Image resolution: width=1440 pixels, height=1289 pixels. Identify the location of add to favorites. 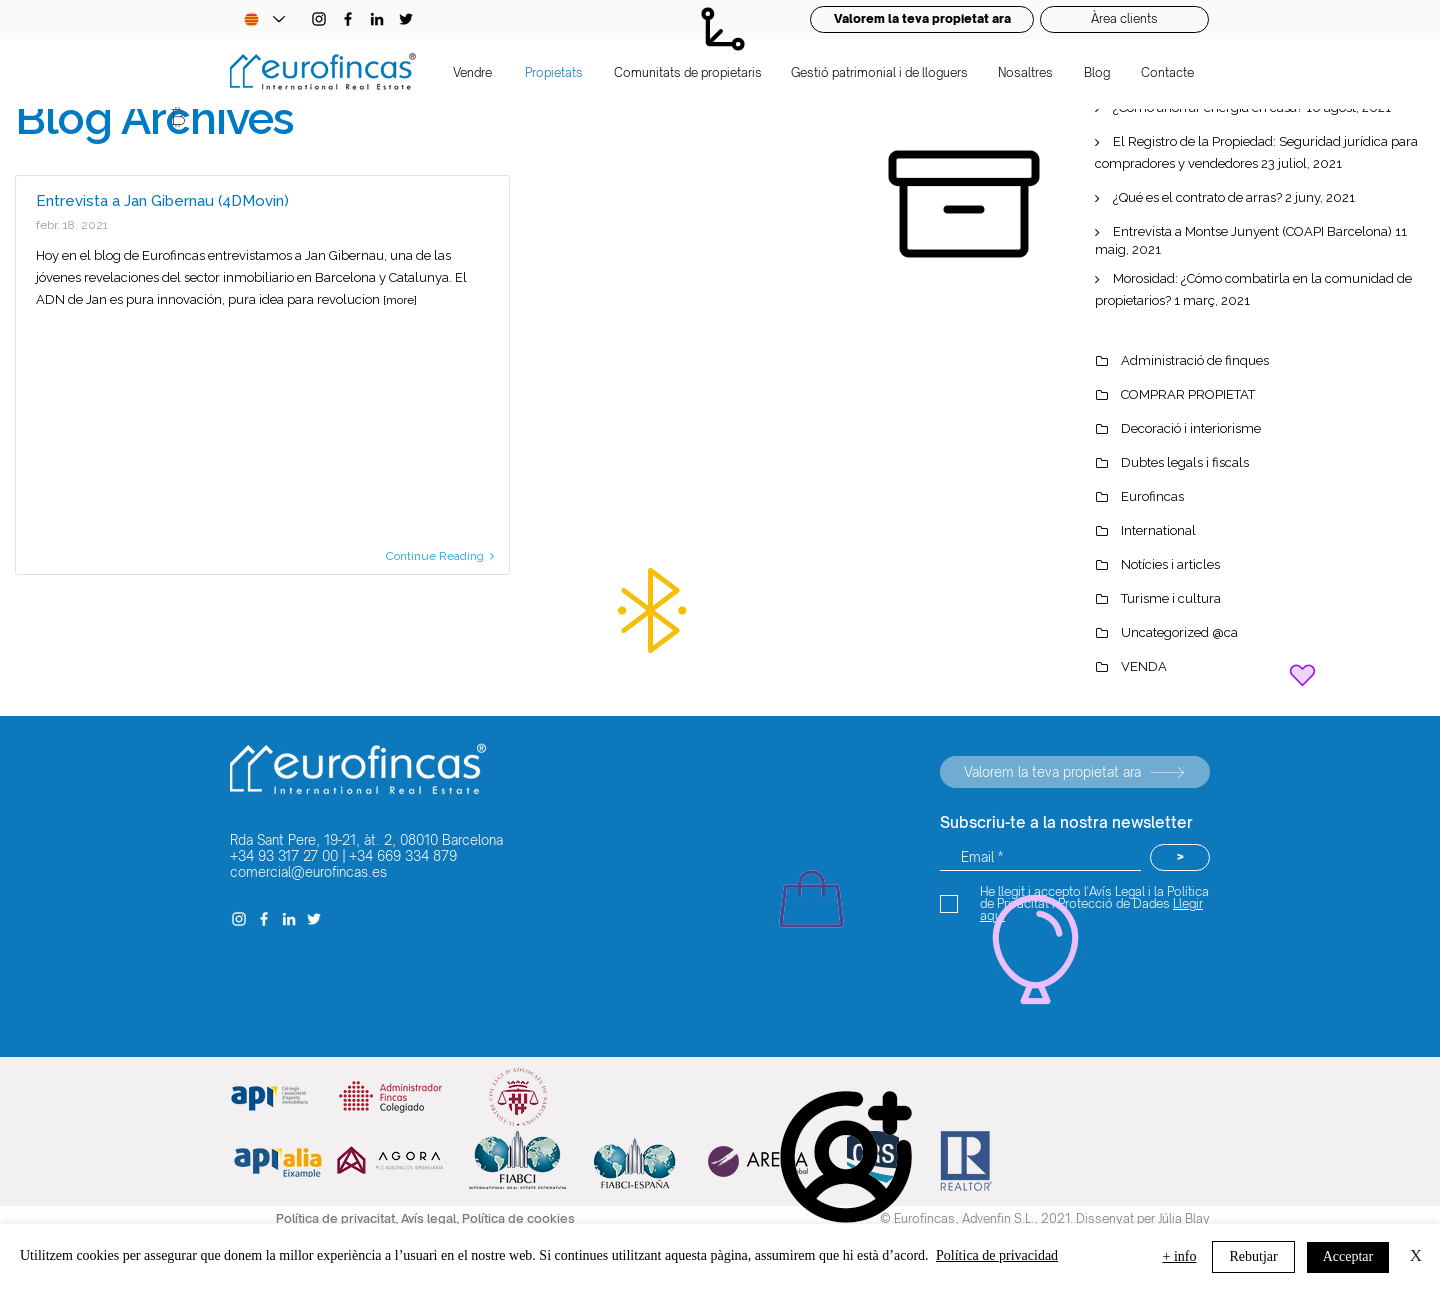
(1302, 674).